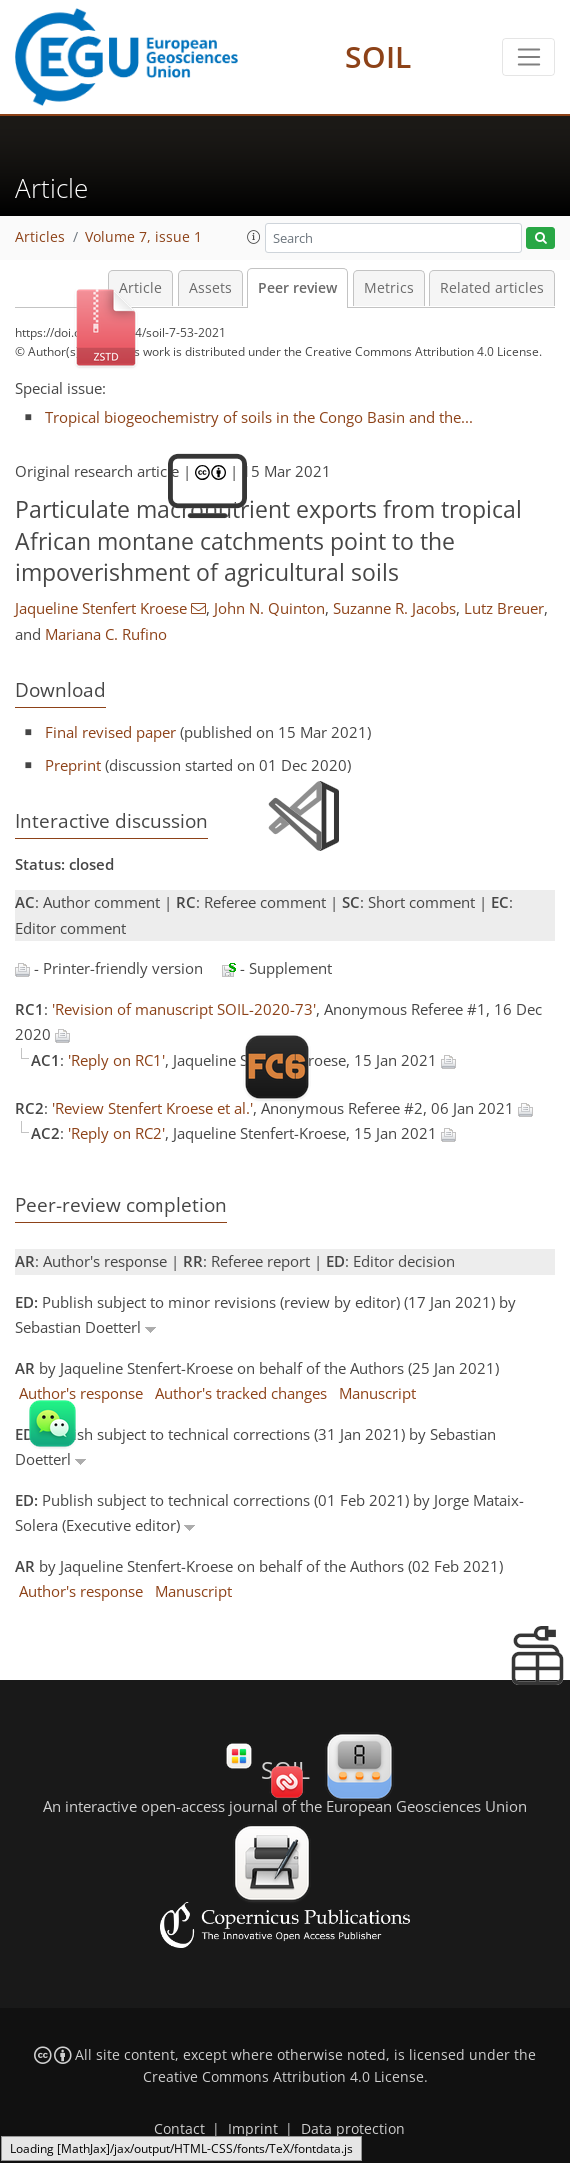 This screenshot has height=2163, width=570. Describe the element at coordinates (287, 1782) in the screenshot. I see `open authy for two-factor authentication codes` at that location.